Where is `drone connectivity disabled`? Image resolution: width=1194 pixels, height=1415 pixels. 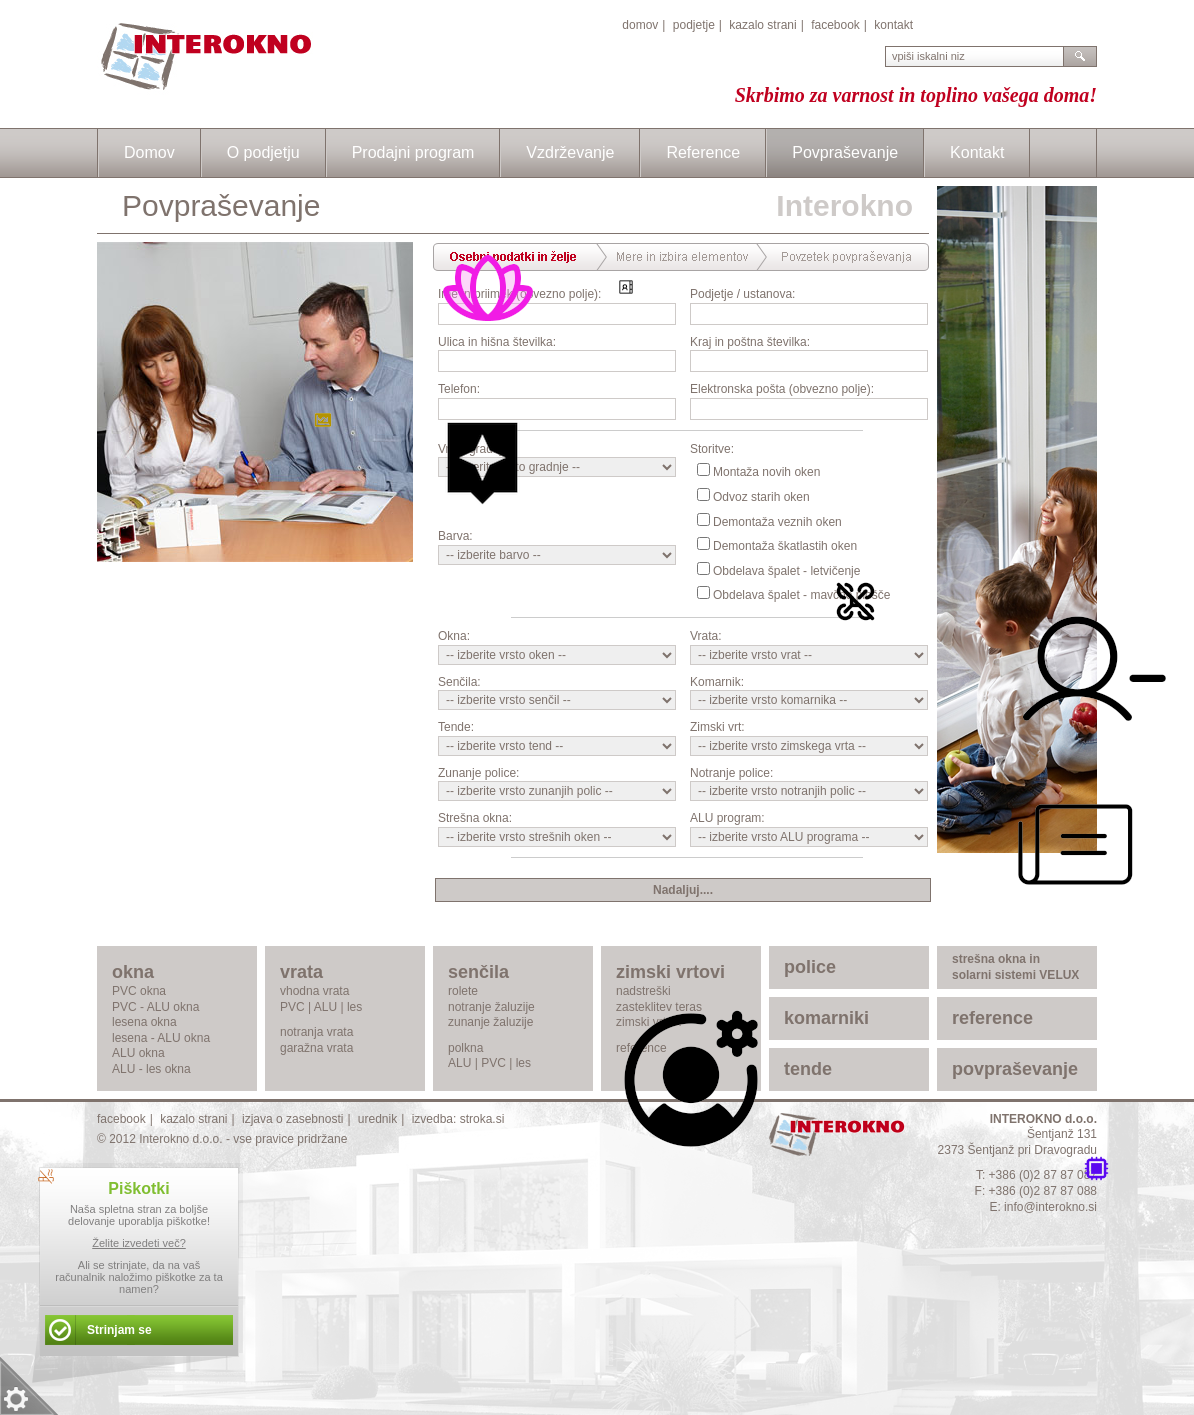
drone connectivity disabled is located at coordinates (855, 601).